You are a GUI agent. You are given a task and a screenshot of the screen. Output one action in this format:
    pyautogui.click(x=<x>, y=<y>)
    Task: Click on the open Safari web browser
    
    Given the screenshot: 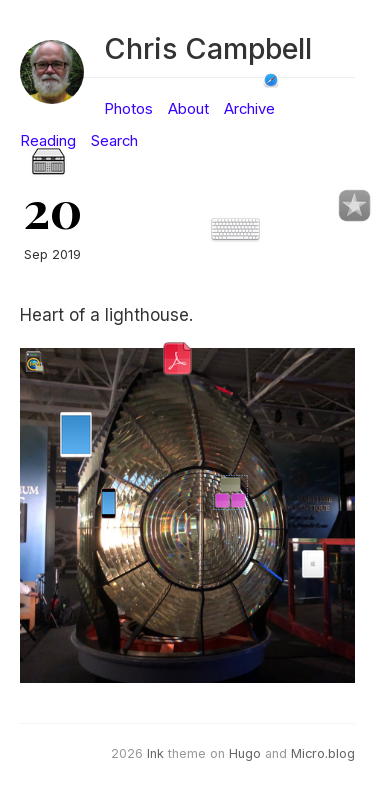 What is the action you would take?
    pyautogui.click(x=271, y=80)
    